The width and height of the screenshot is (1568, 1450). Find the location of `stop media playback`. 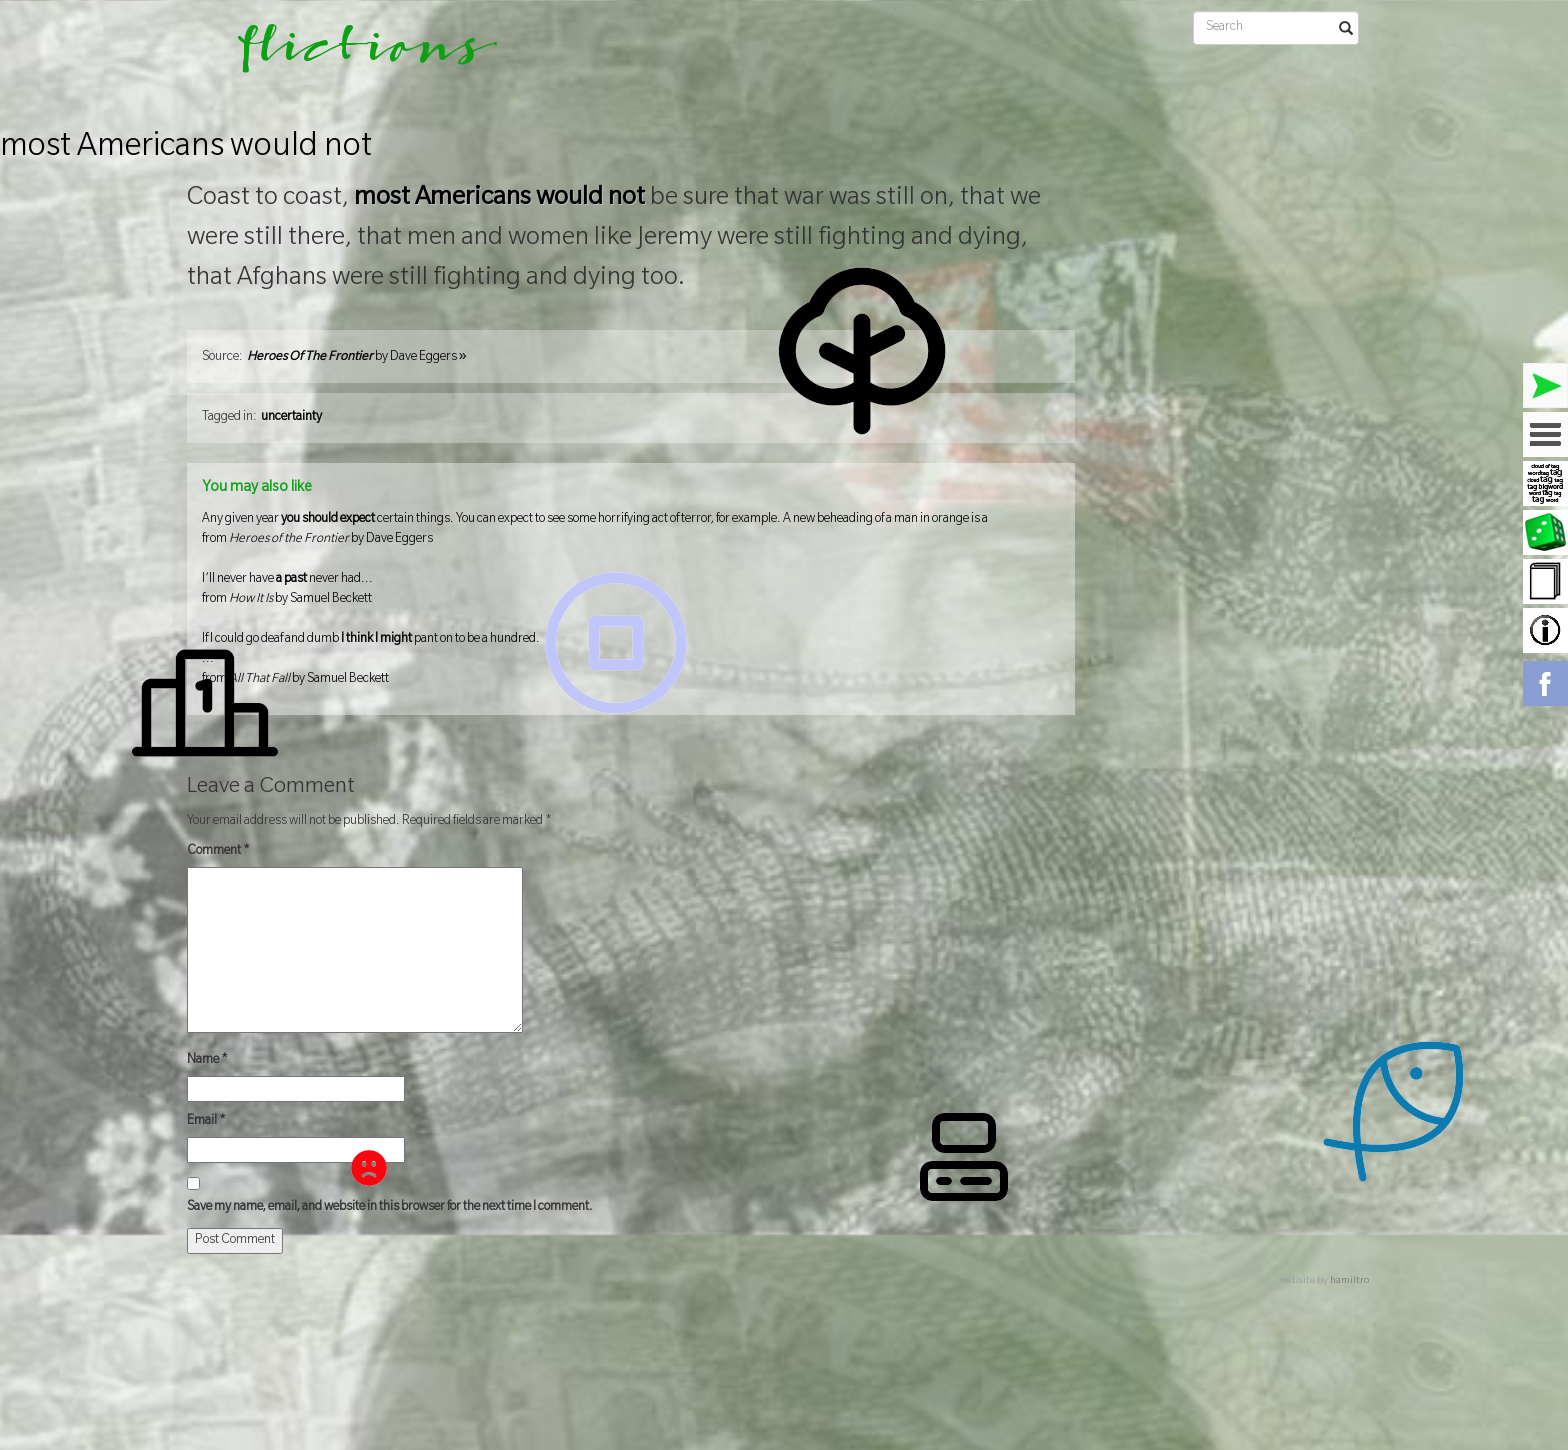

stop media playback is located at coordinates (616, 643).